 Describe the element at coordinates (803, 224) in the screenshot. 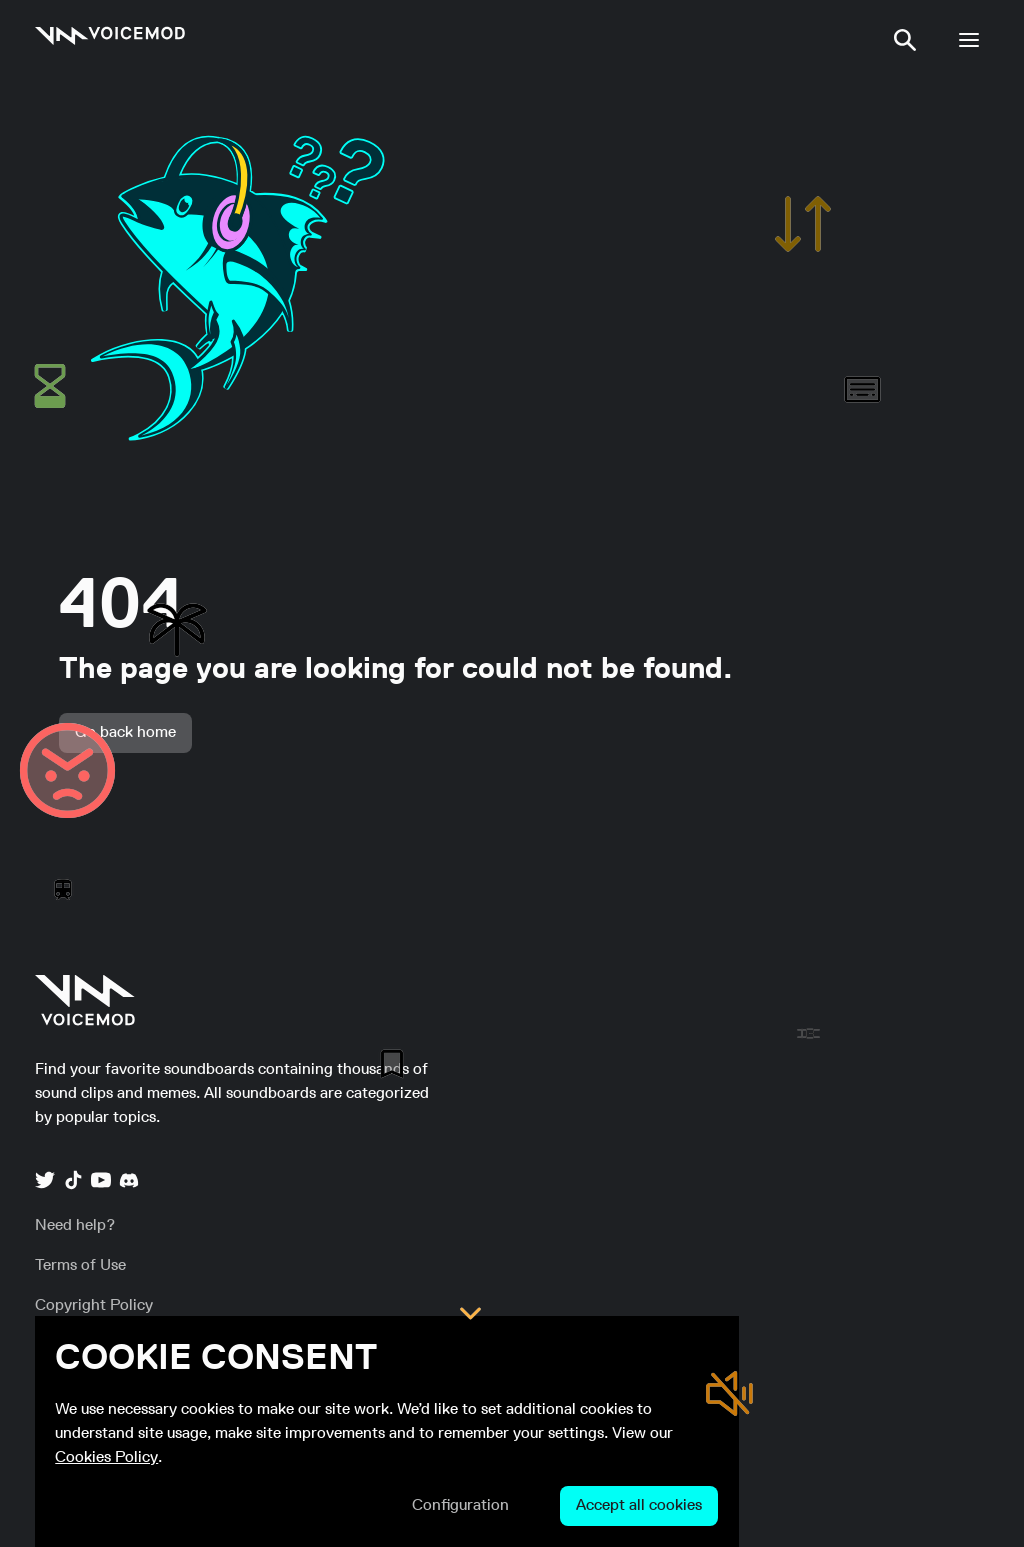

I see `sort items in ascending or descending order` at that location.